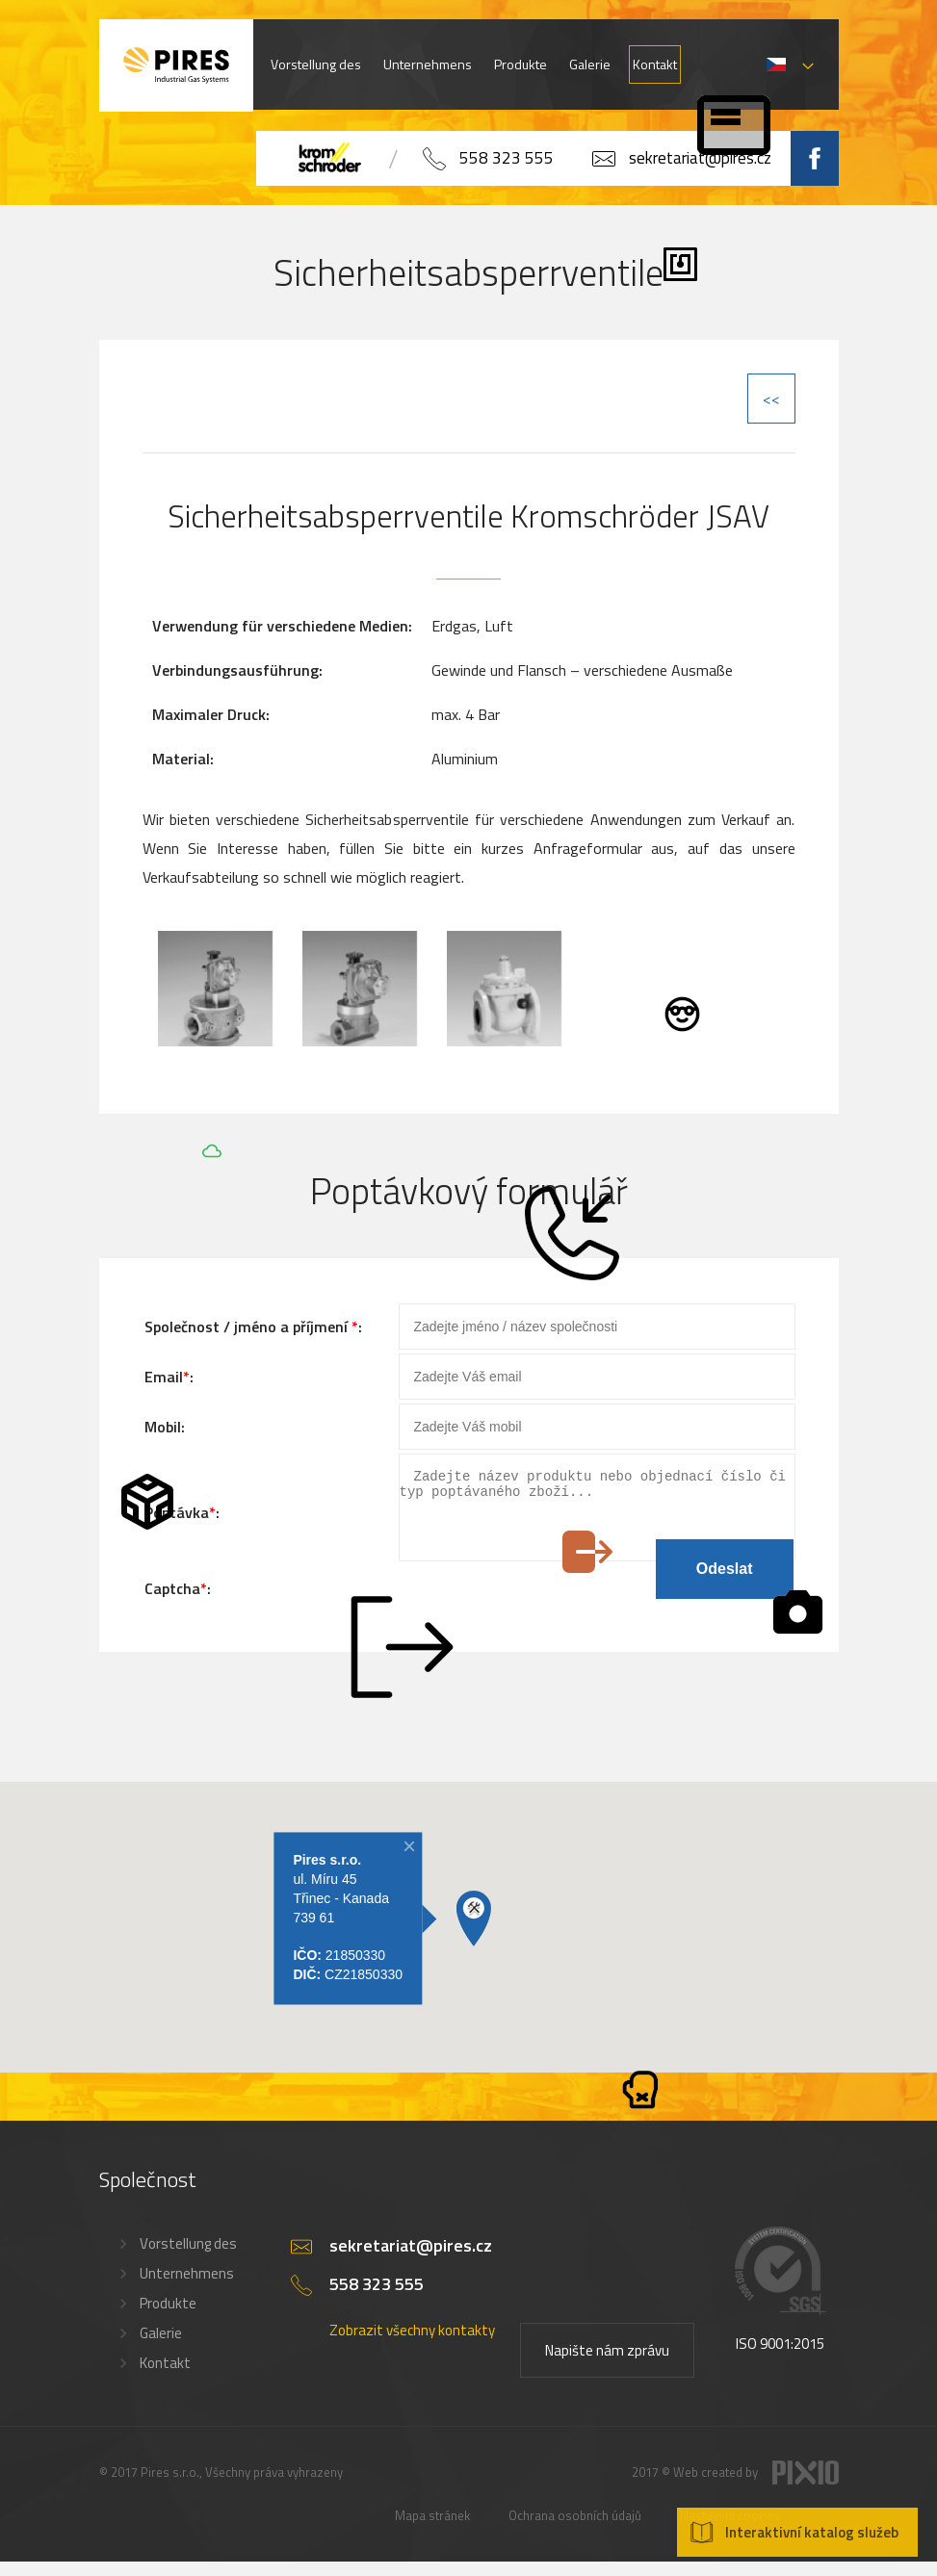 Image resolution: width=937 pixels, height=2576 pixels. I want to click on access cloud storage, so click(212, 1151).